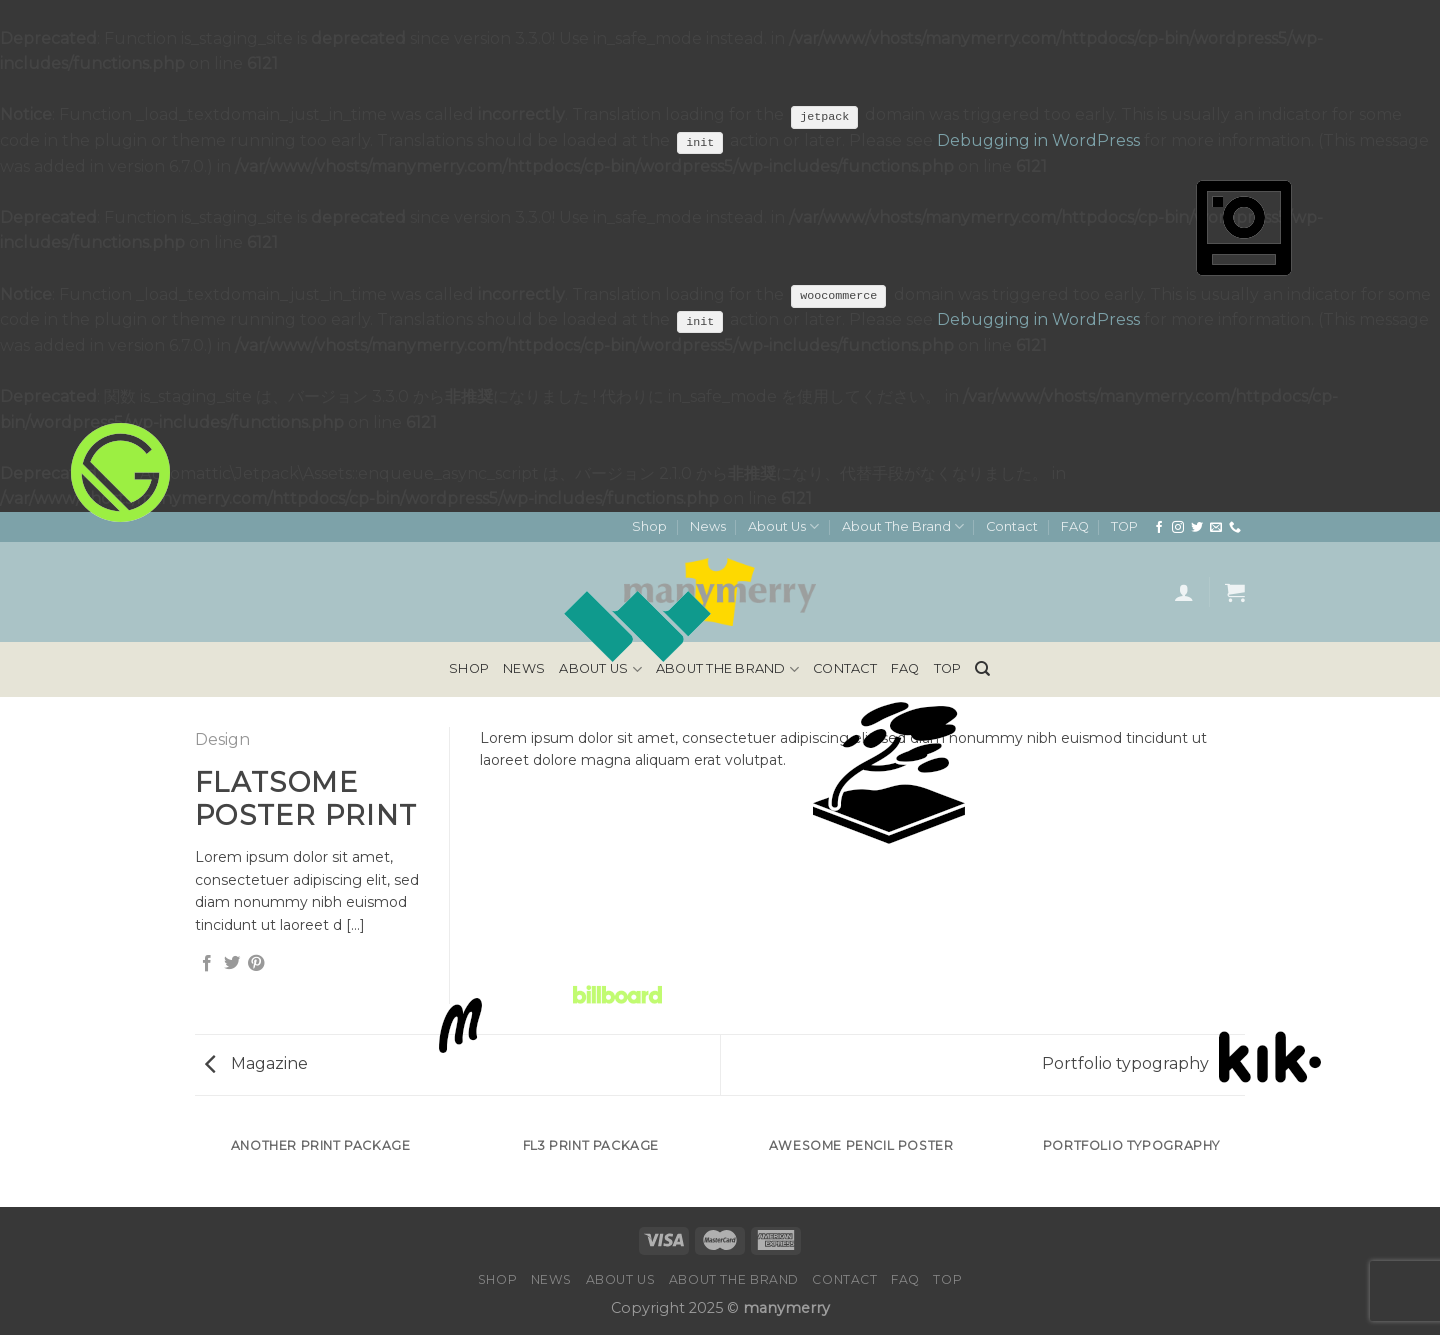 The width and height of the screenshot is (1440, 1335). What do you see at coordinates (1270, 1057) in the screenshot?
I see `open kik messenger app` at bounding box center [1270, 1057].